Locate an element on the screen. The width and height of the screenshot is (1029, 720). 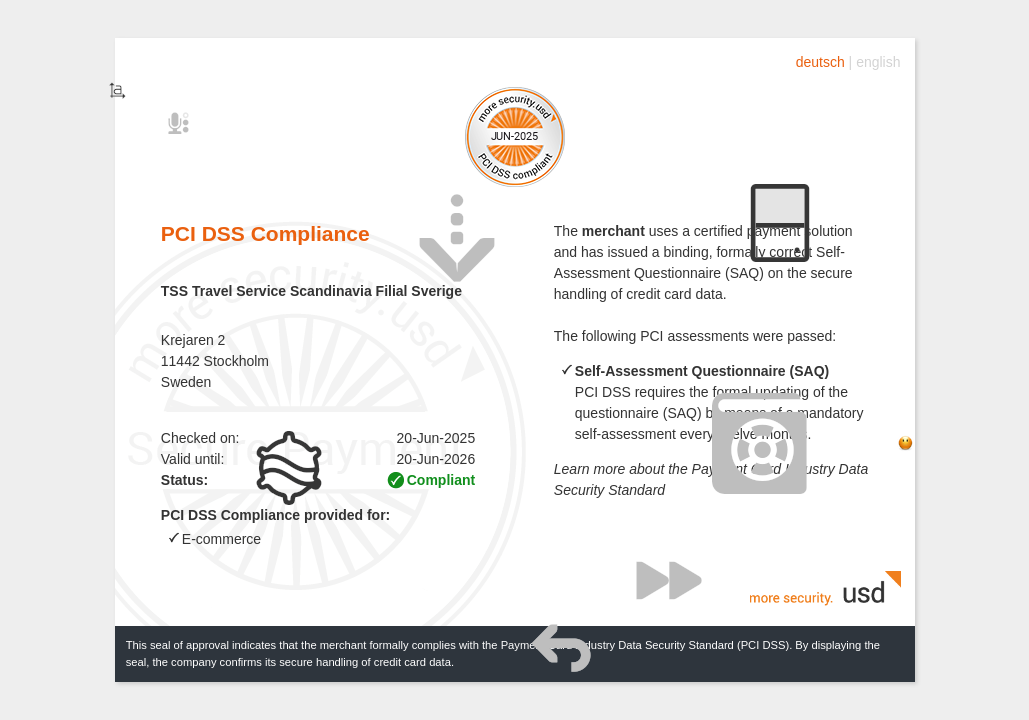
indicates a neutral or indifferent reaction is located at coordinates (905, 443).